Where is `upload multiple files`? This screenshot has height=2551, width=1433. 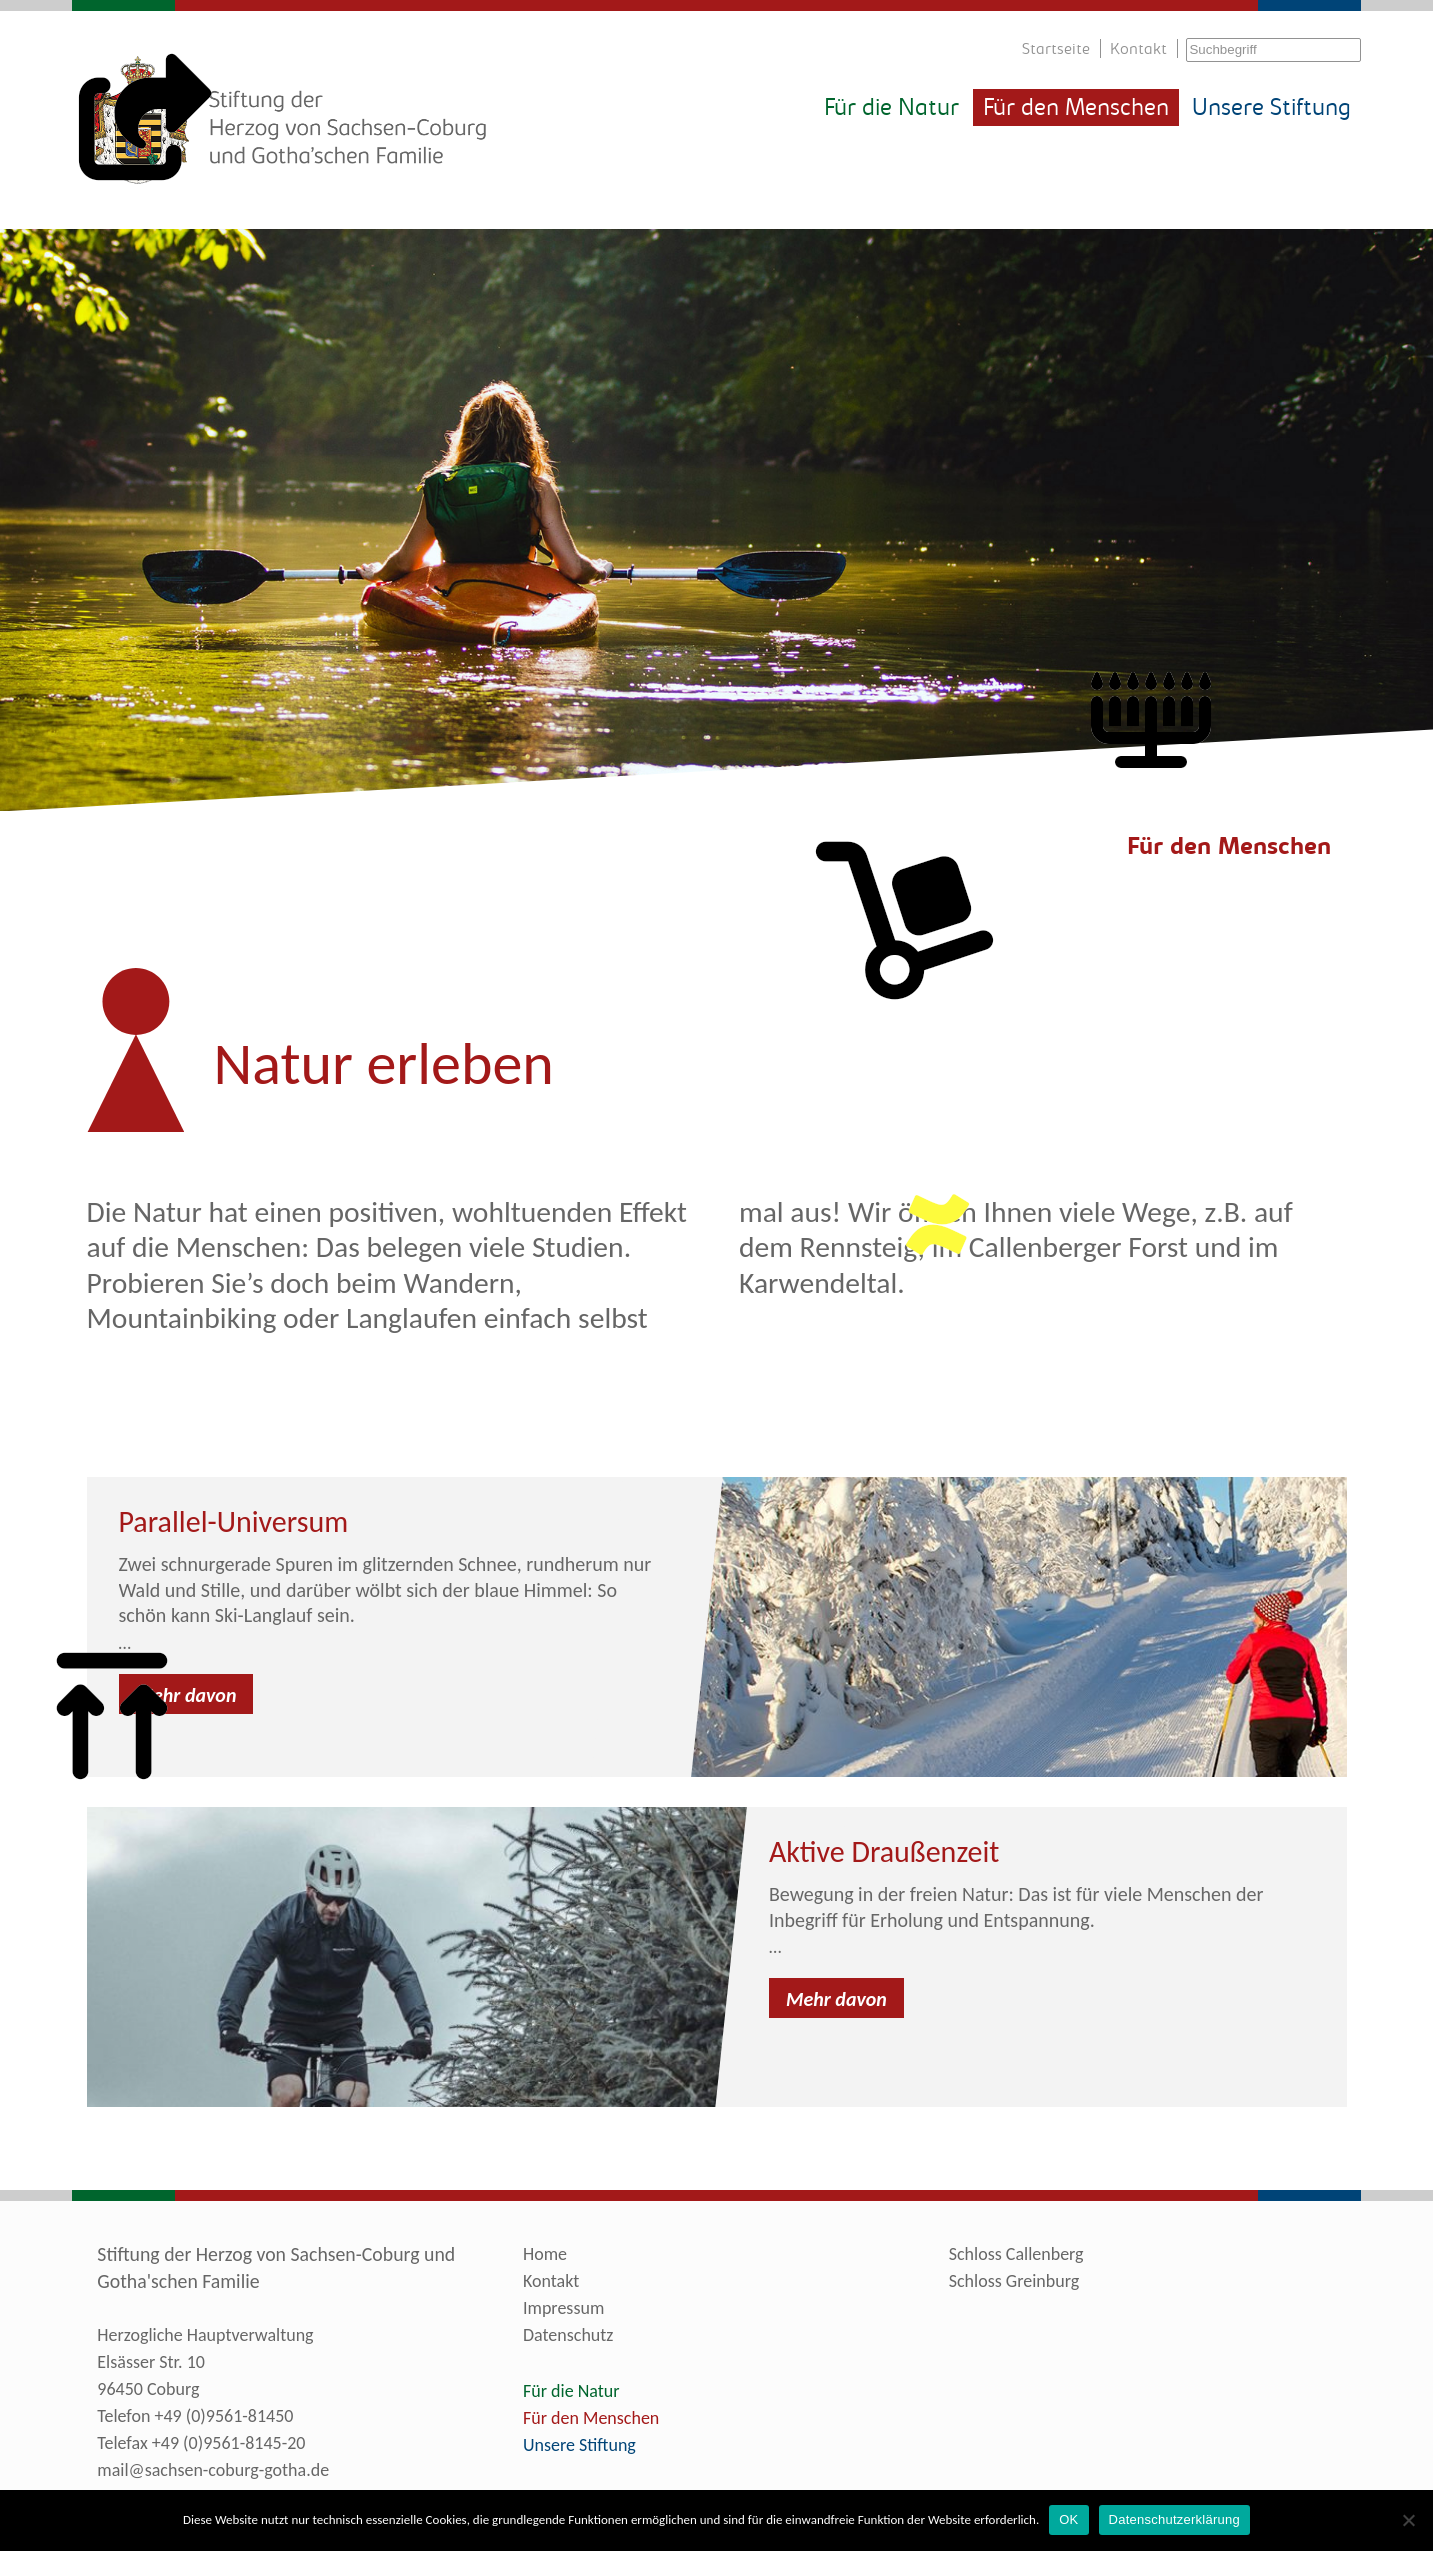 upload multiple files is located at coordinates (112, 1716).